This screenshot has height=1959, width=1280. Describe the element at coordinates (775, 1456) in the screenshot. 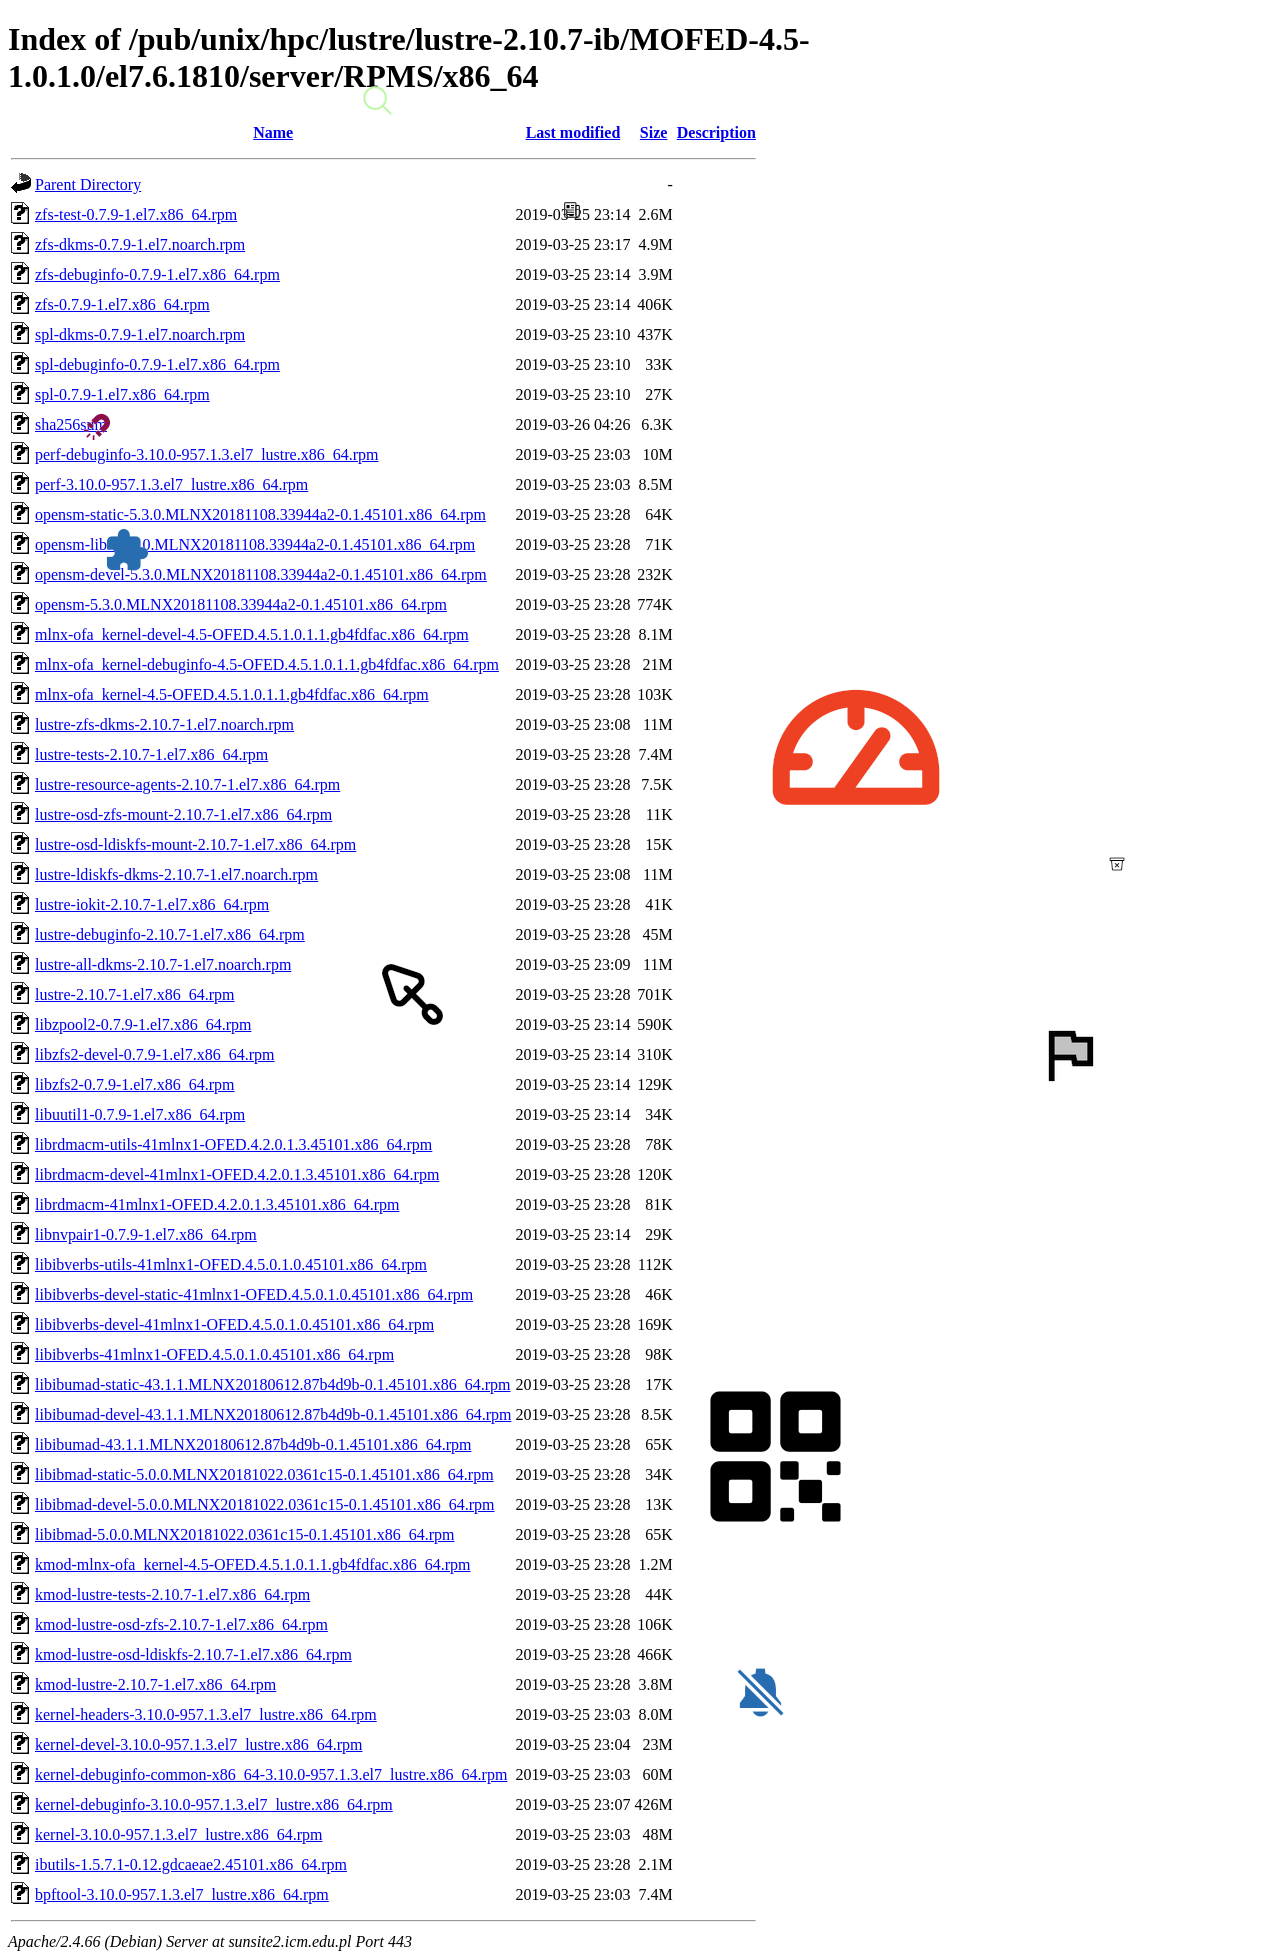

I see `scan or generate a QR code` at that location.